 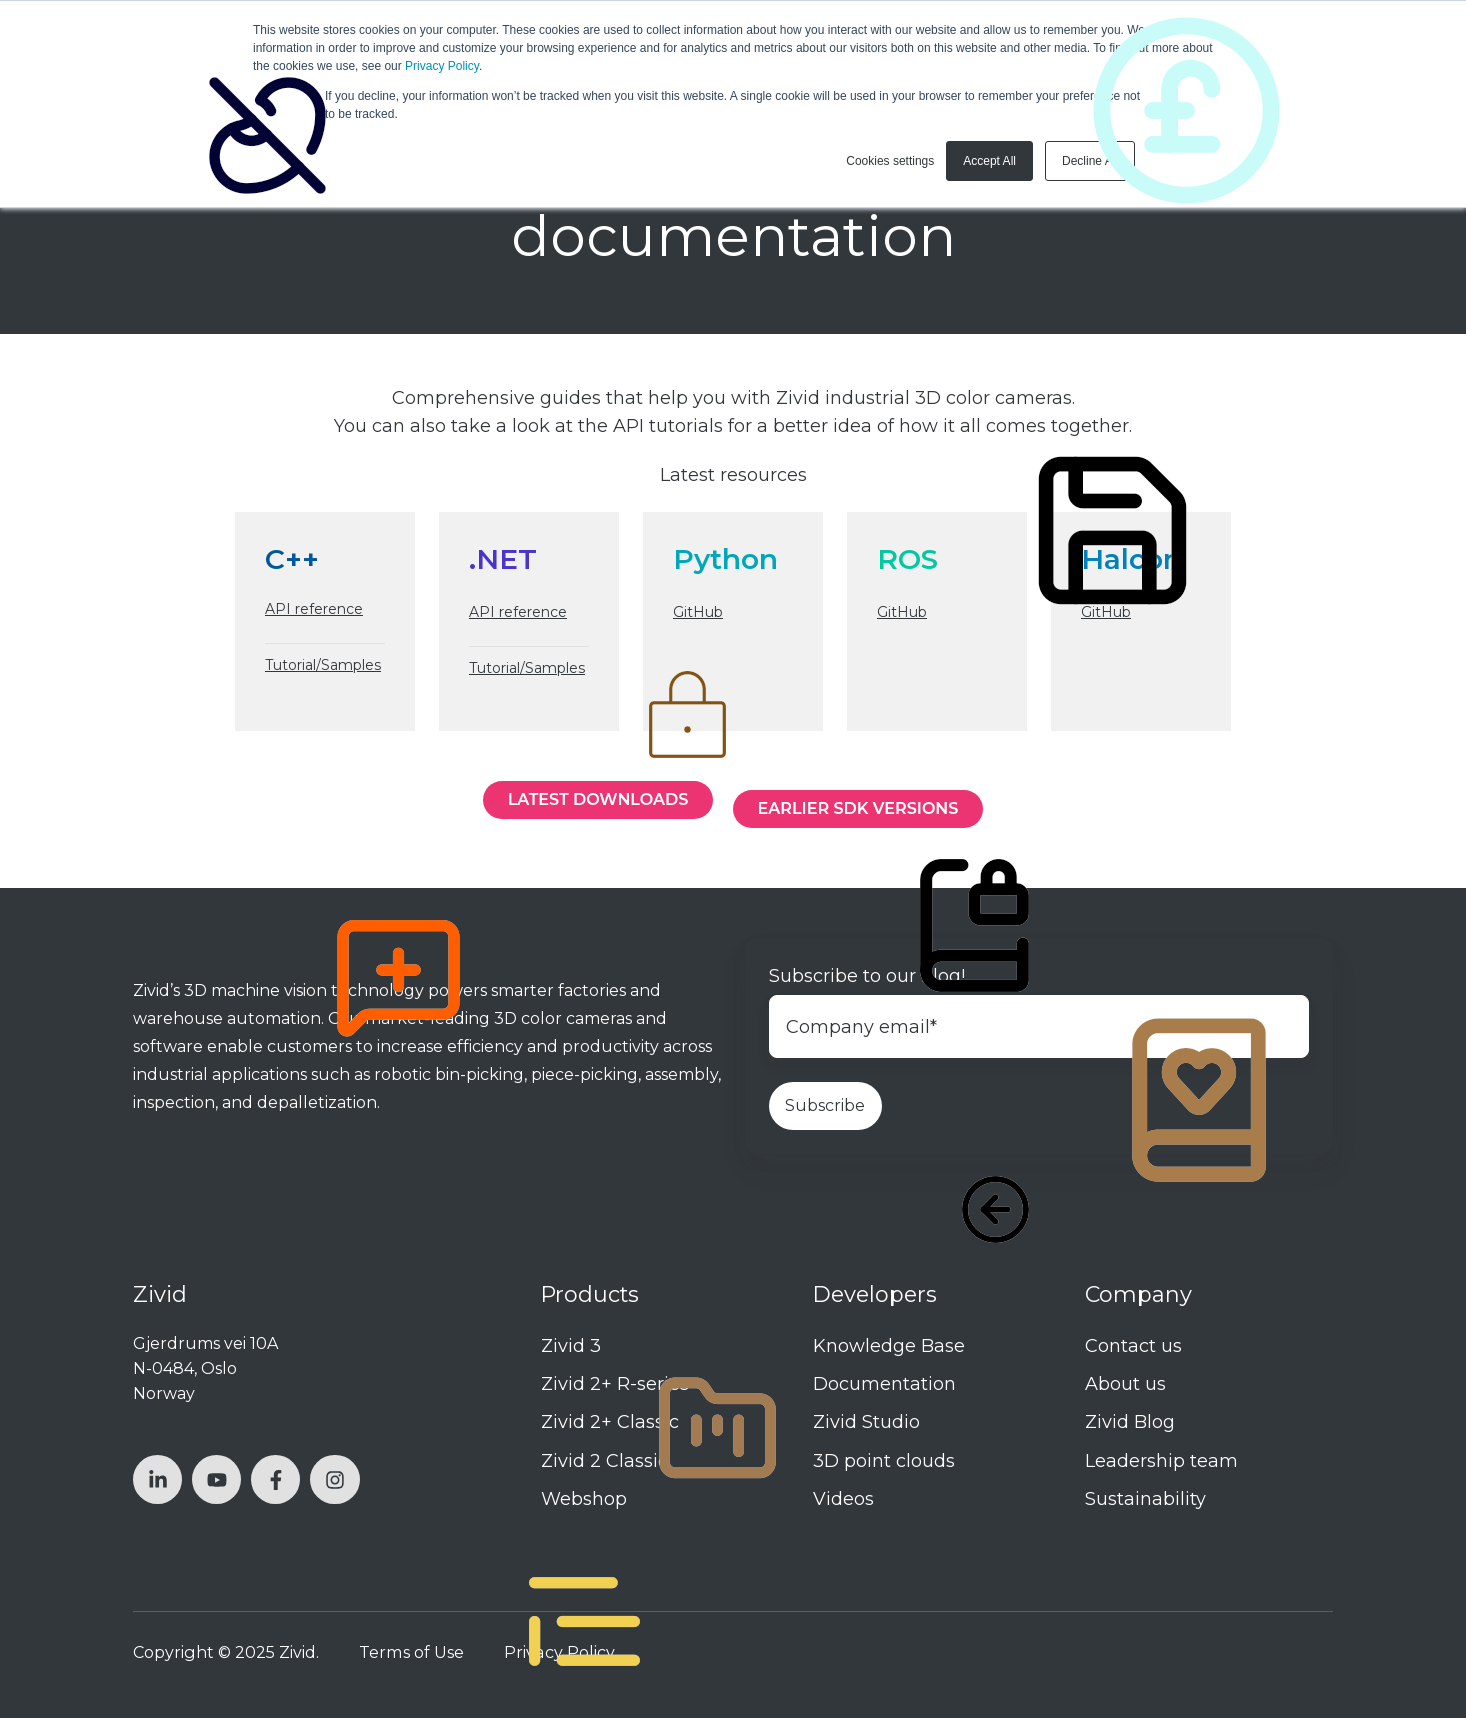 What do you see at coordinates (398, 975) in the screenshot?
I see `compose a new message` at bounding box center [398, 975].